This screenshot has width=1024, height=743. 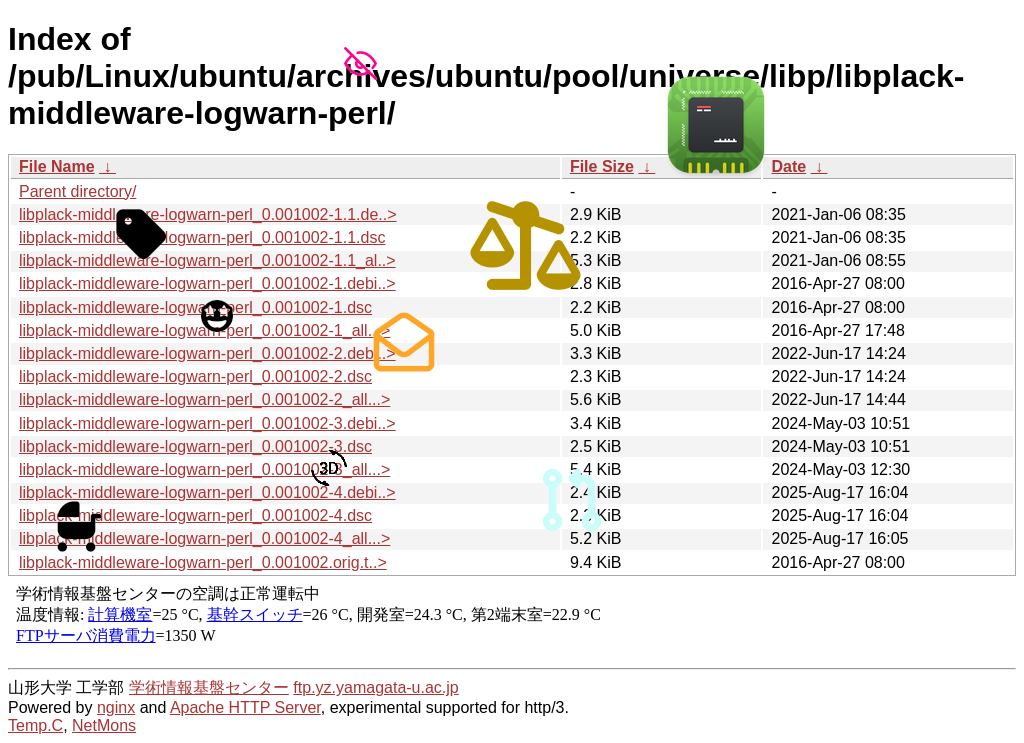 What do you see at coordinates (525, 245) in the screenshot?
I see `indicates an imbalanced comparison or unequal weight` at bounding box center [525, 245].